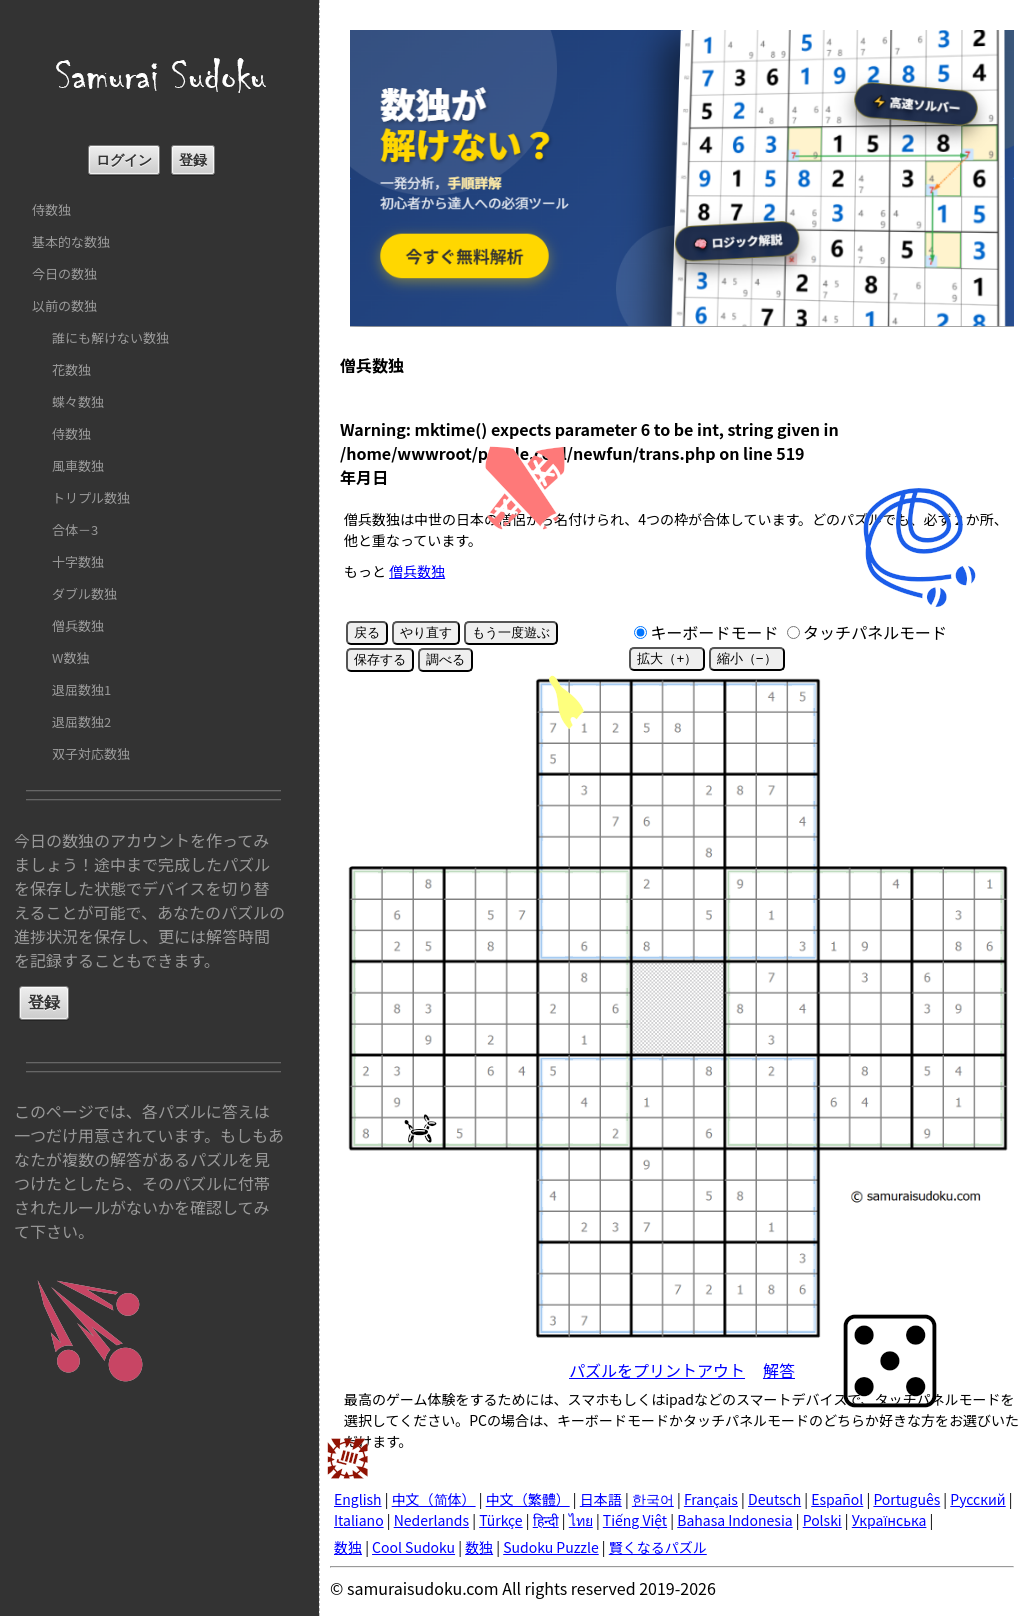 This screenshot has height=1616, width=1024. Describe the element at coordinates (919, 547) in the screenshot. I see `hunting bolas weapon item in game inventory` at that location.